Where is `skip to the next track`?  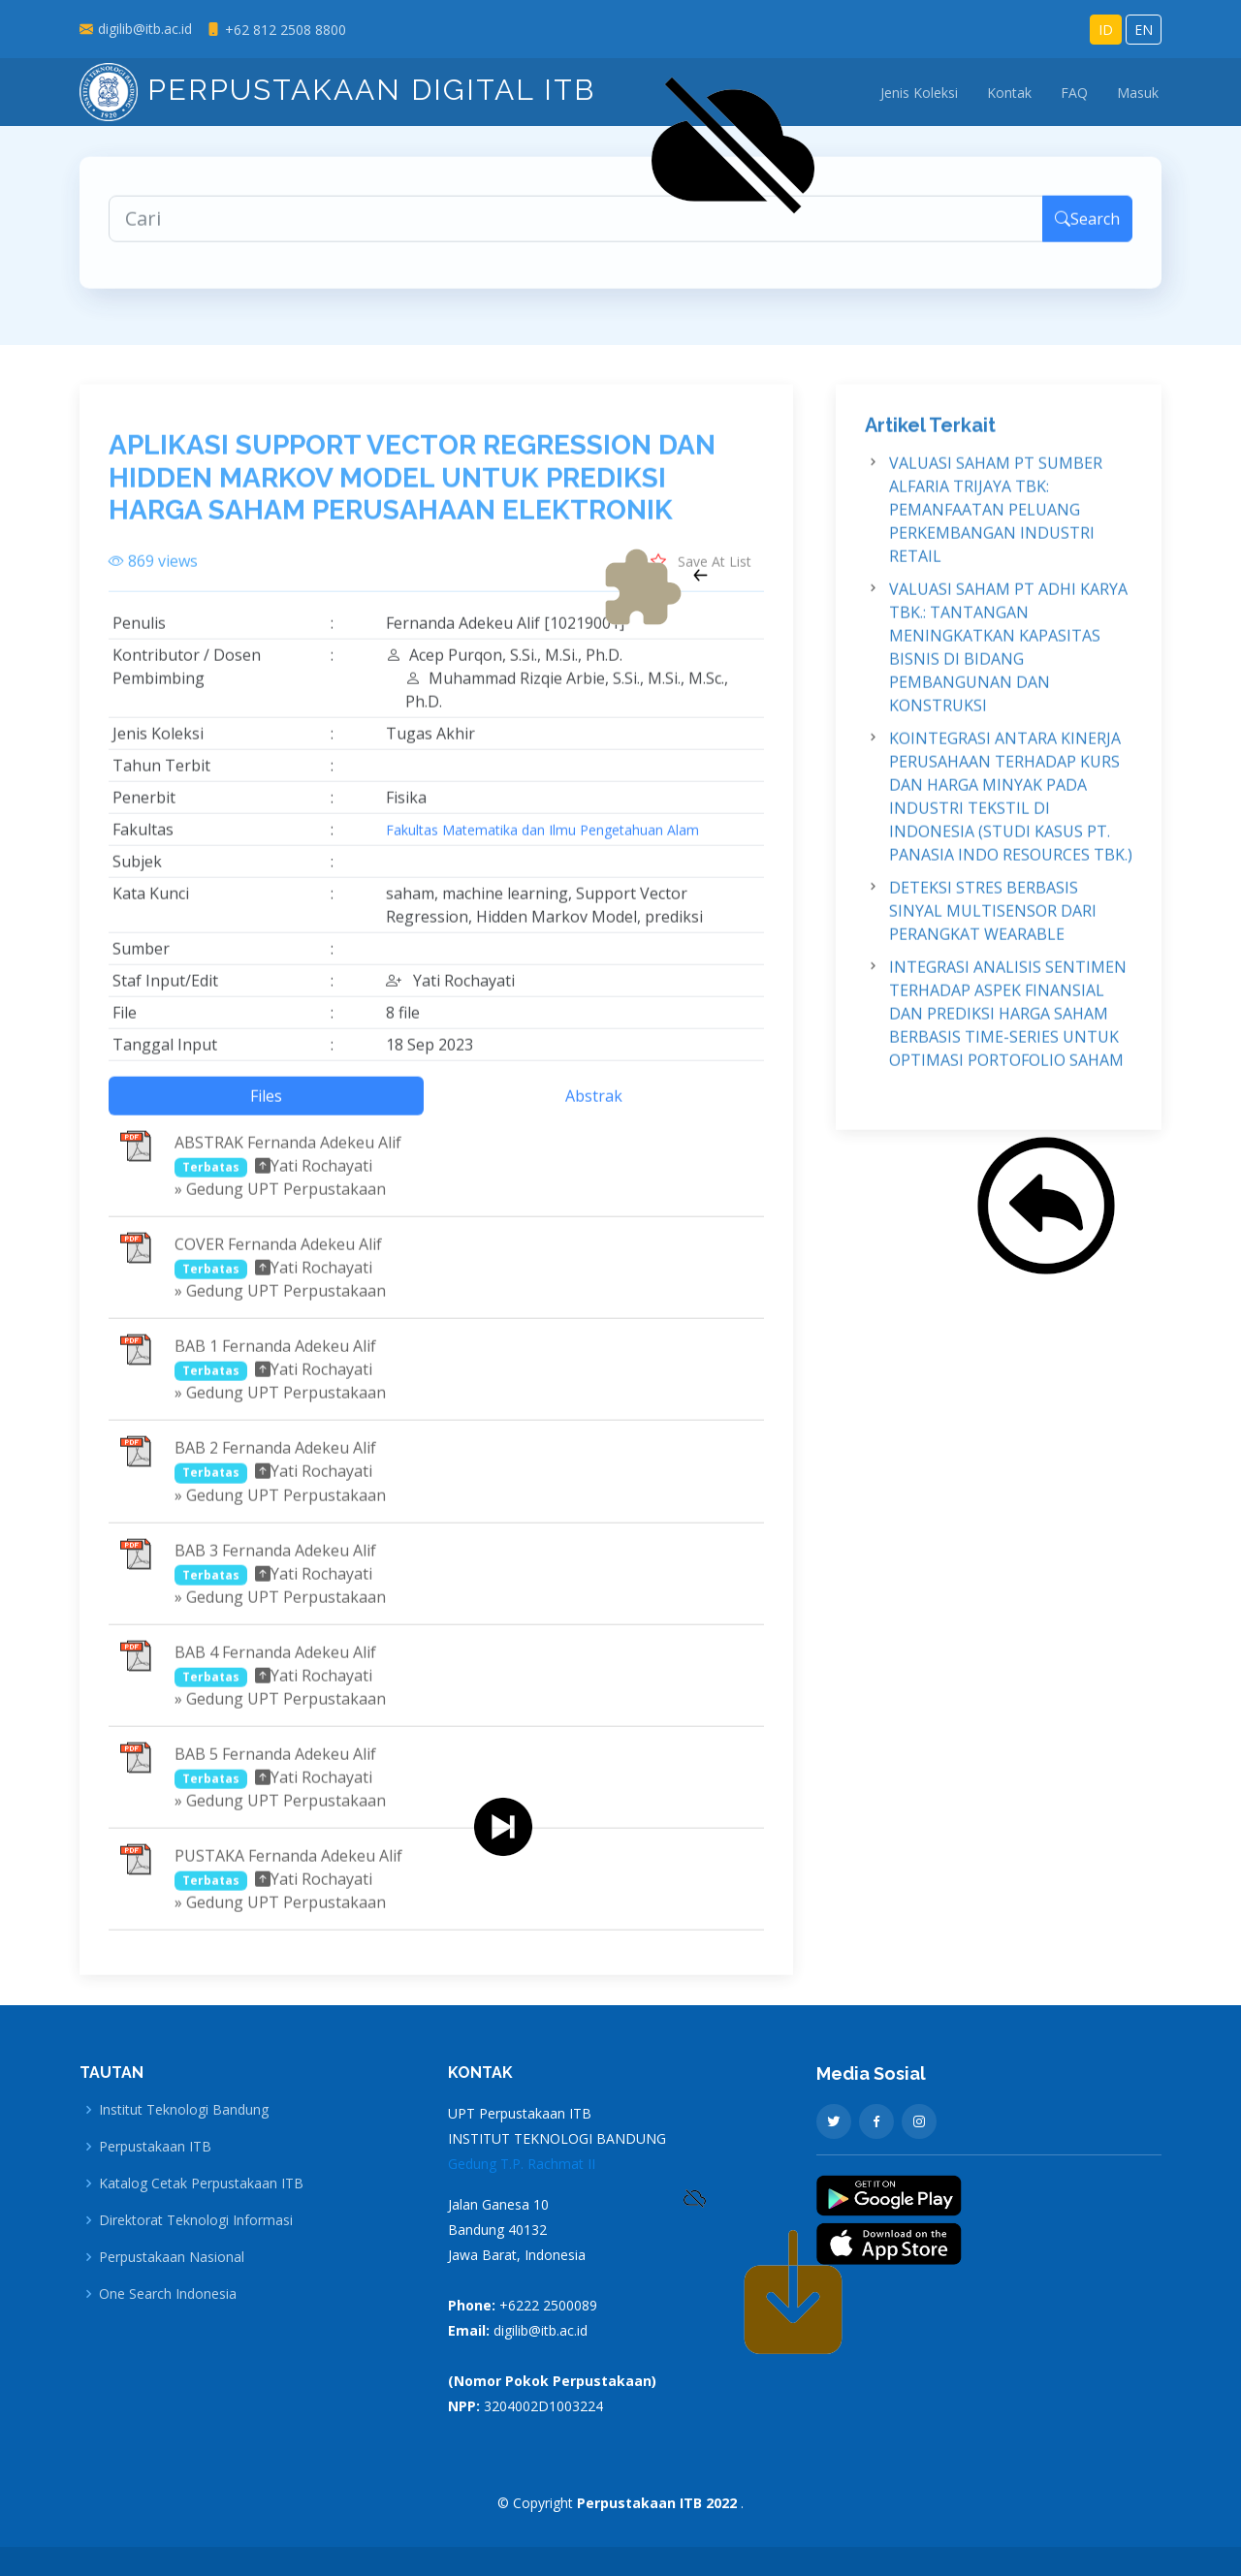 skip to the next track is located at coordinates (503, 1827).